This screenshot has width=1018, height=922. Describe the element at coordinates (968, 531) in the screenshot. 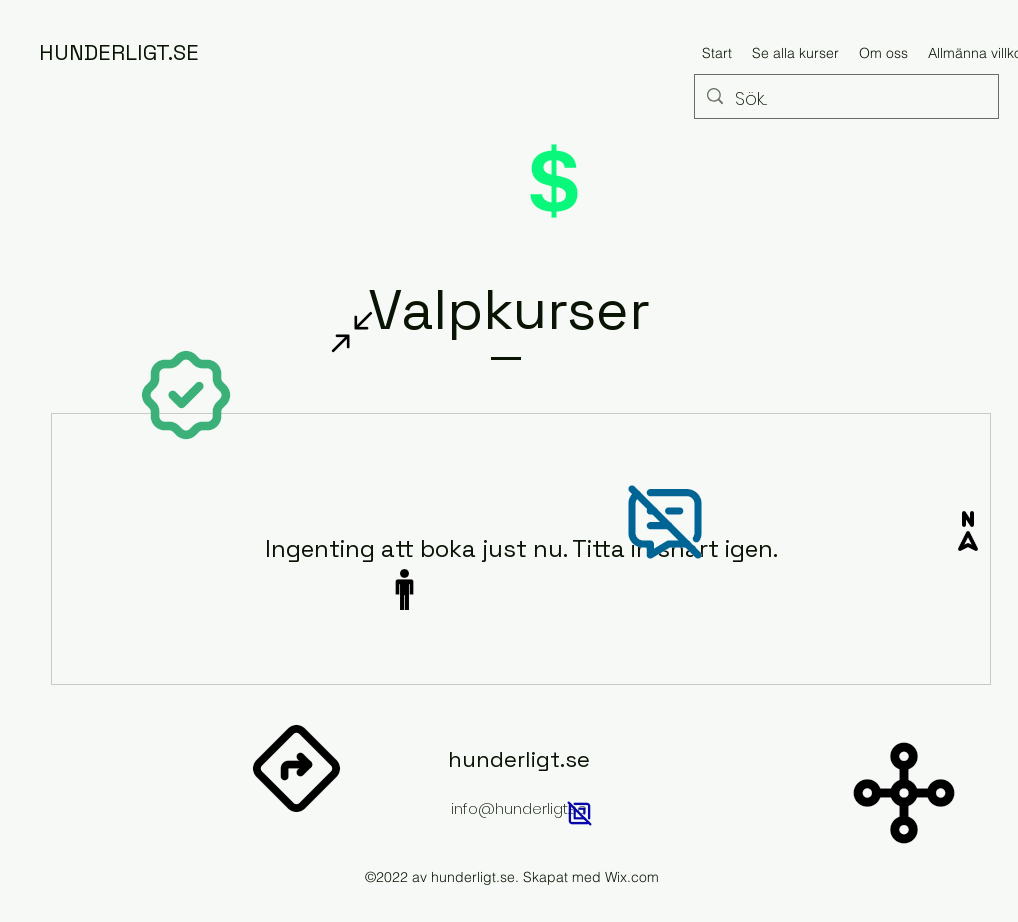

I see `orient map to face north` at that location.